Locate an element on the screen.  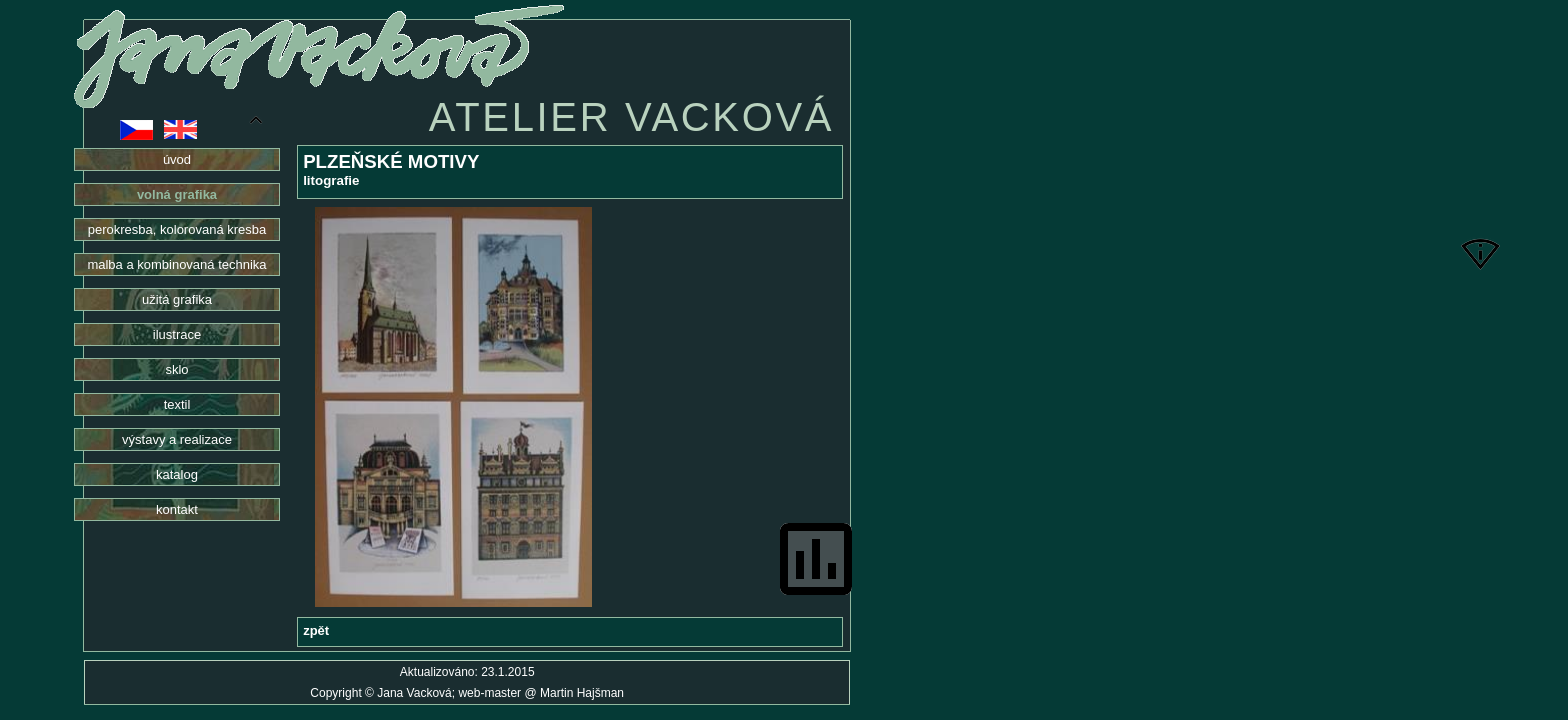
view analytics and reports is located at coordinates (816, 559).